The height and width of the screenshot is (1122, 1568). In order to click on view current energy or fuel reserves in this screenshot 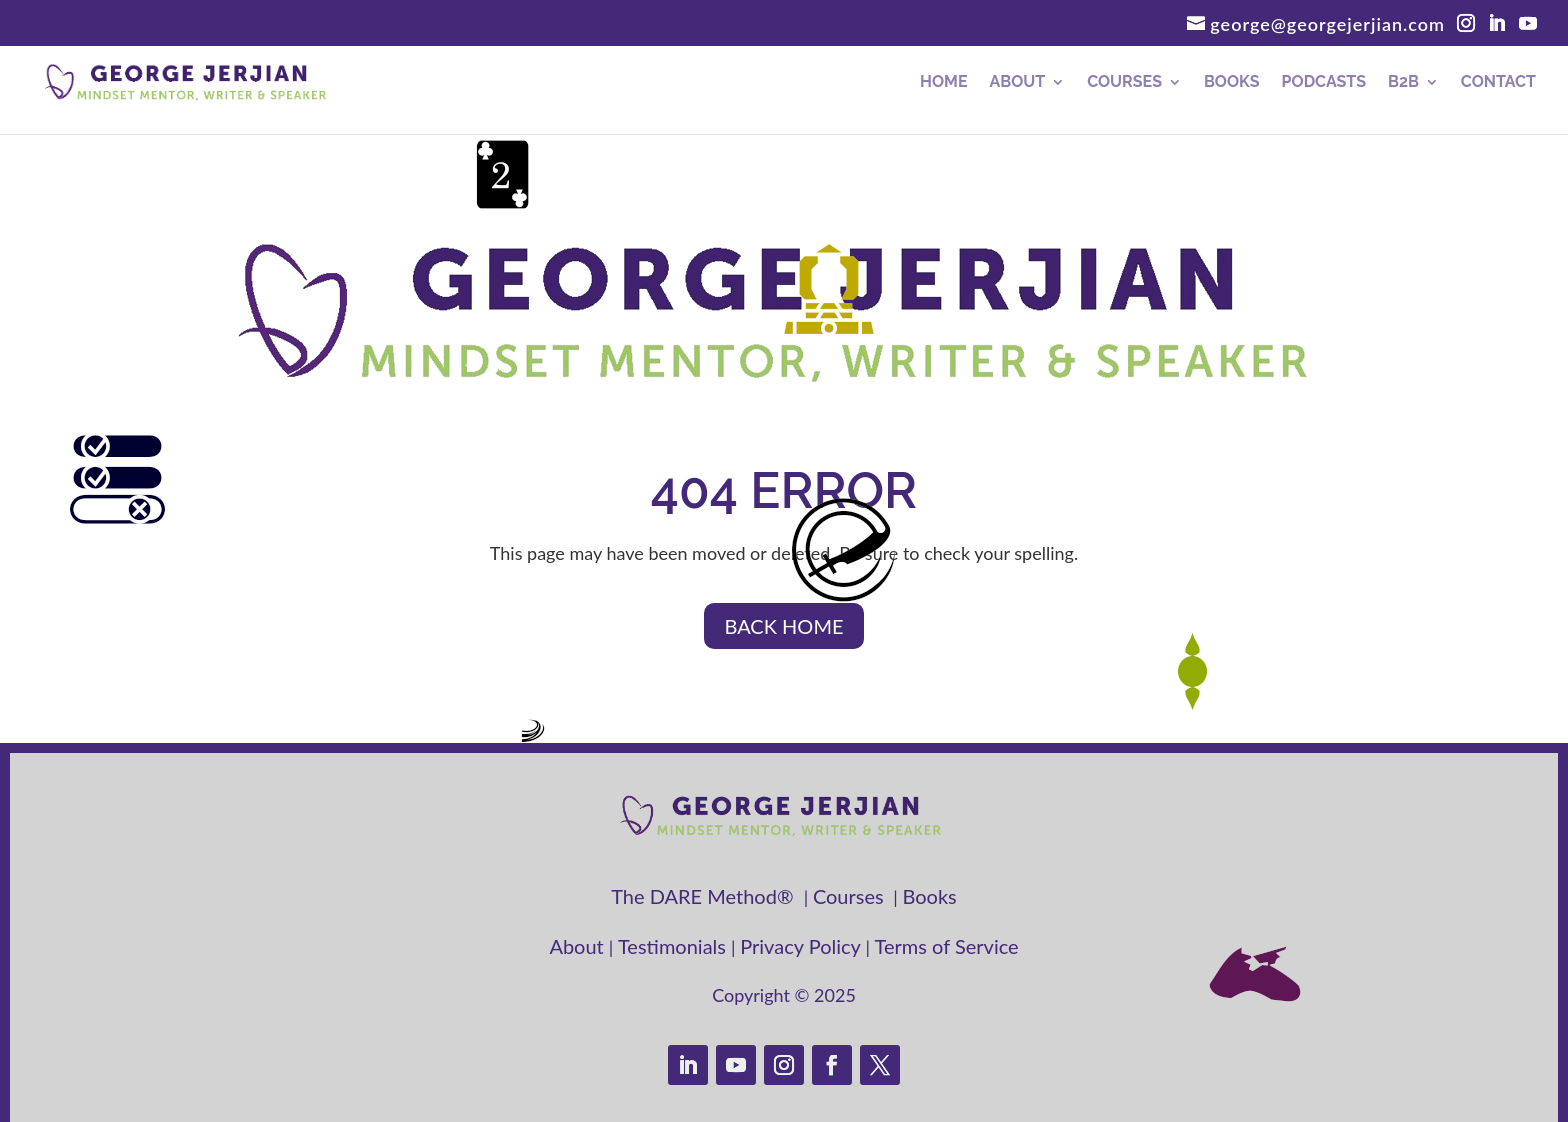, I will do `click(829, 289)`.